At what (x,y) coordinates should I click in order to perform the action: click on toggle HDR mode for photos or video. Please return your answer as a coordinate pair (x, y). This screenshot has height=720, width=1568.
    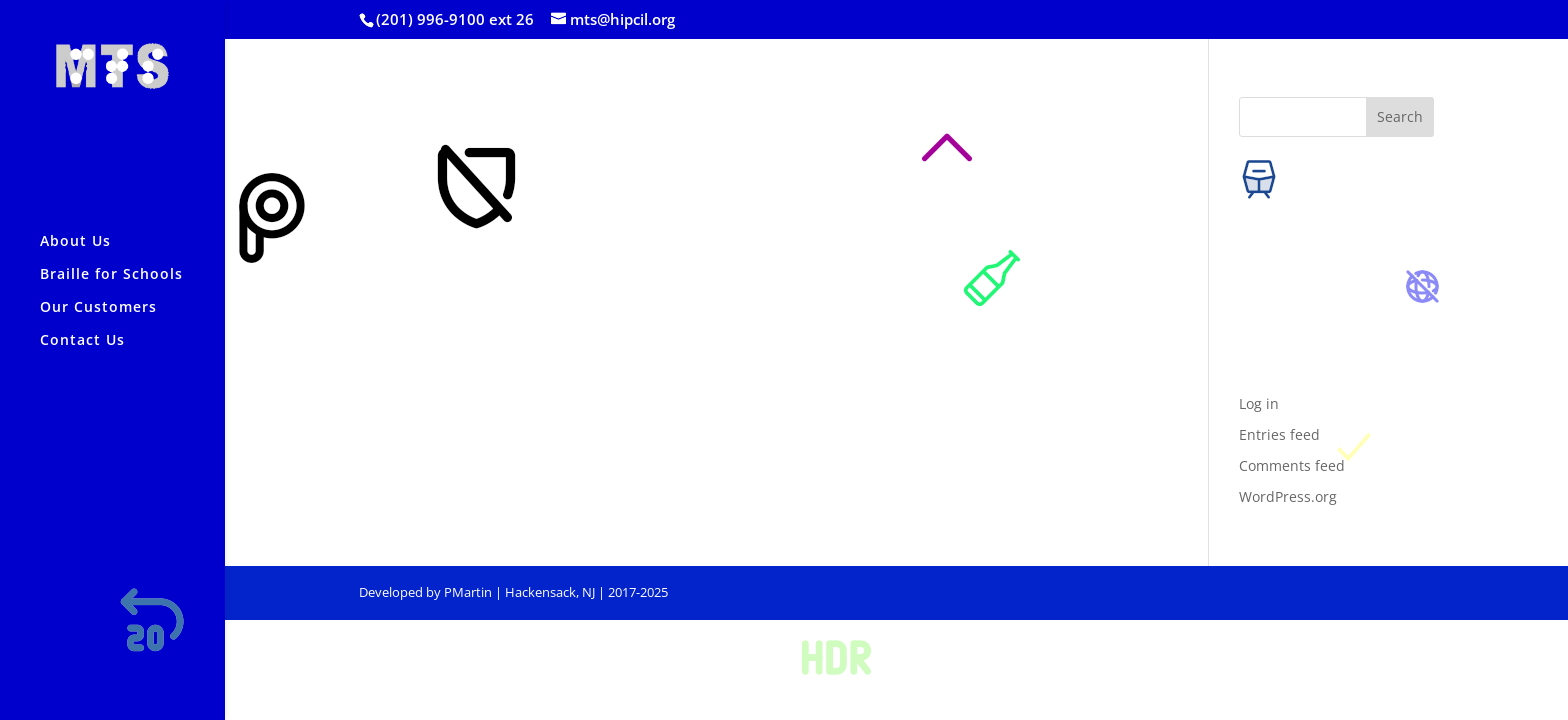
    Looking at the image, I should click on (836, 657).